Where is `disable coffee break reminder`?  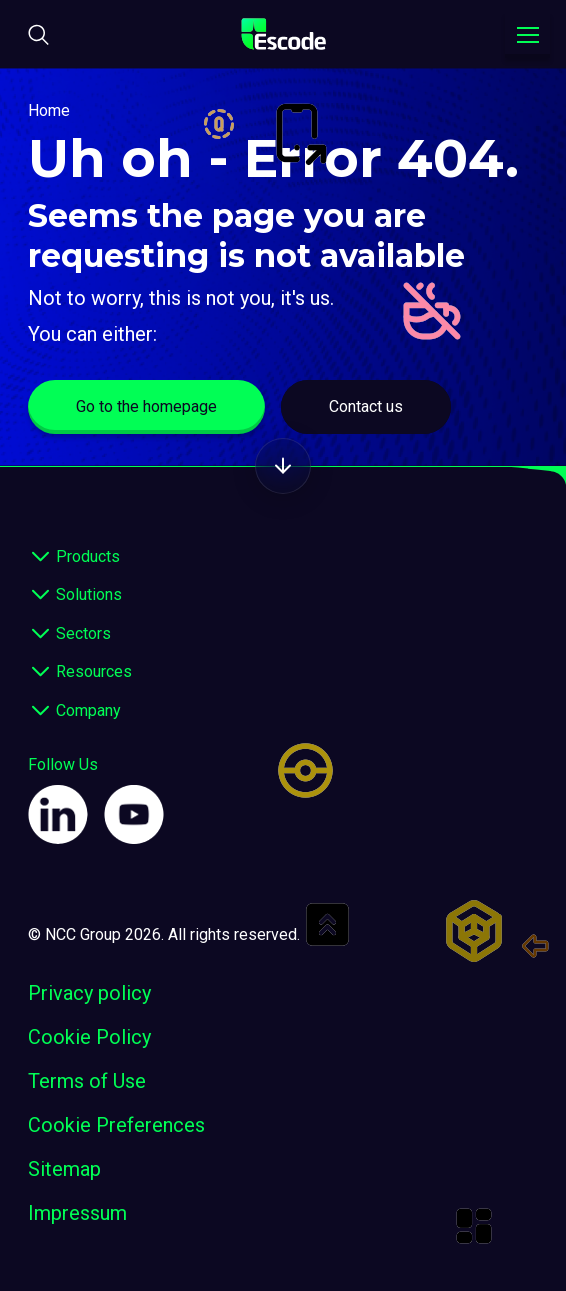
disable coffee break reminder is located at coordinates (432, 311).